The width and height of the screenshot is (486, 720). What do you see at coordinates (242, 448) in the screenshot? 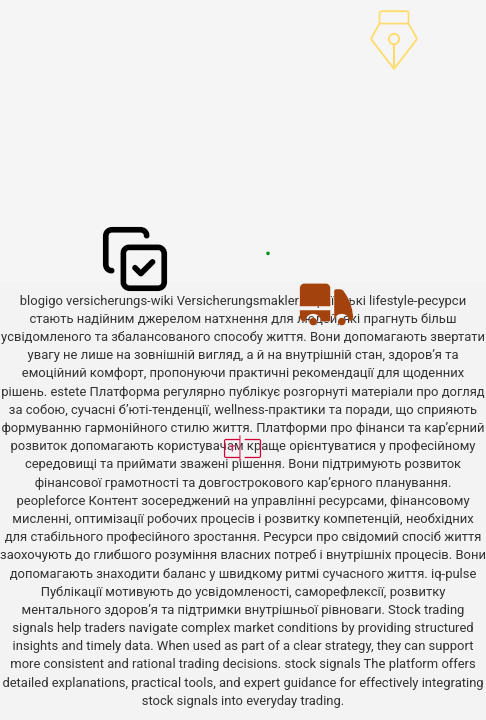
I see `enter text in a form field` at bounding box center [242, 448].